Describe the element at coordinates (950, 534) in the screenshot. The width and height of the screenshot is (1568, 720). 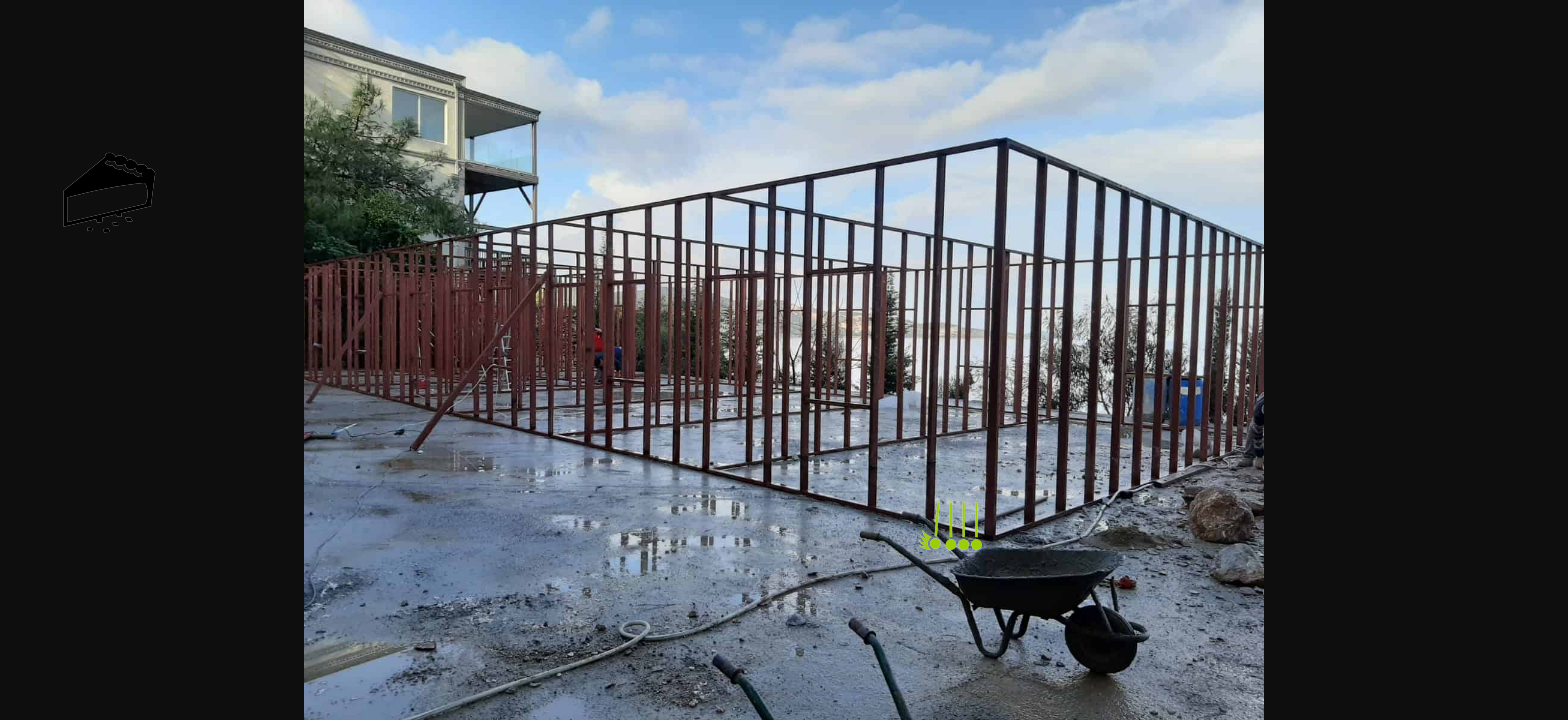
I see `access physics simulation or momentum-based game mechanics` at that location.